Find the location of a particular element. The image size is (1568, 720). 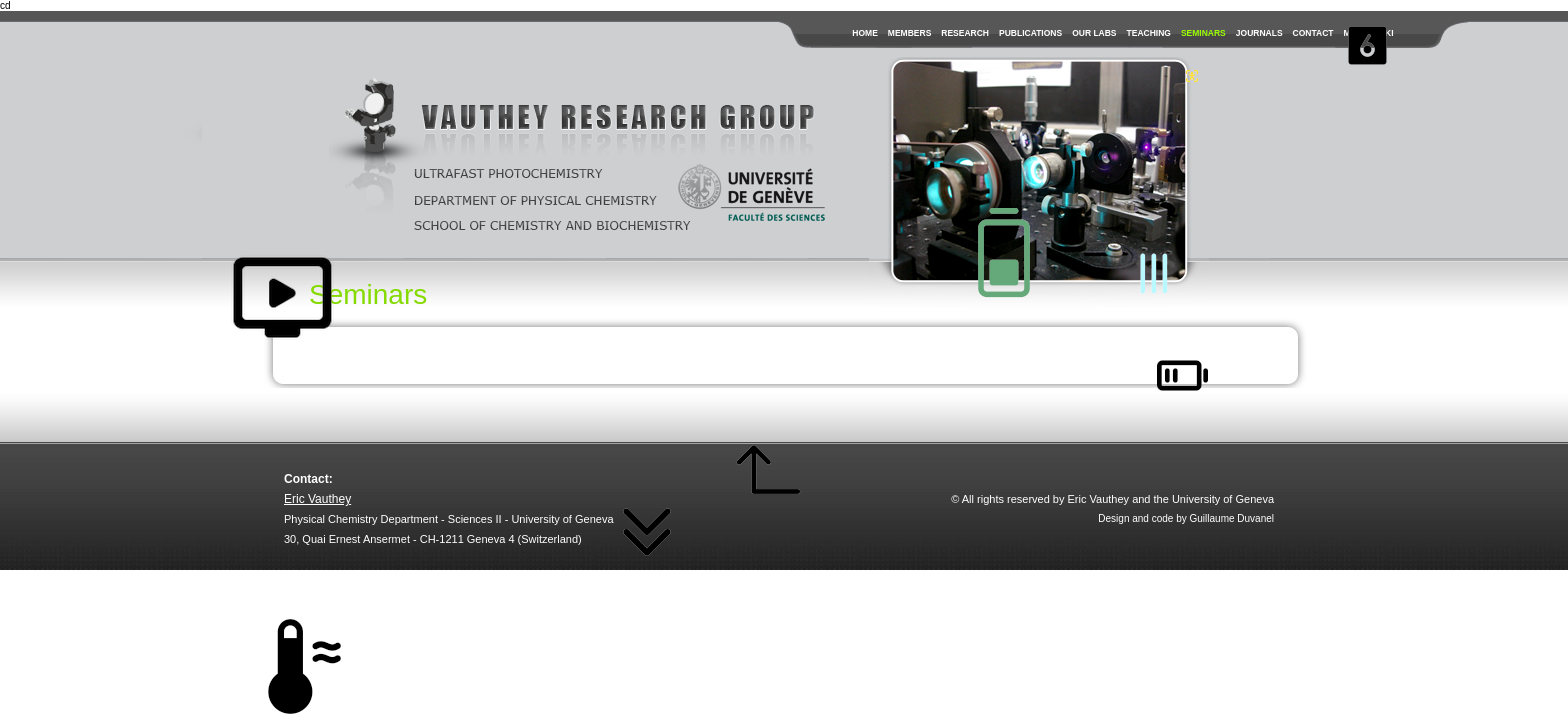

indicates item number six in a list or sequence is located at coordinates (1367, 45).